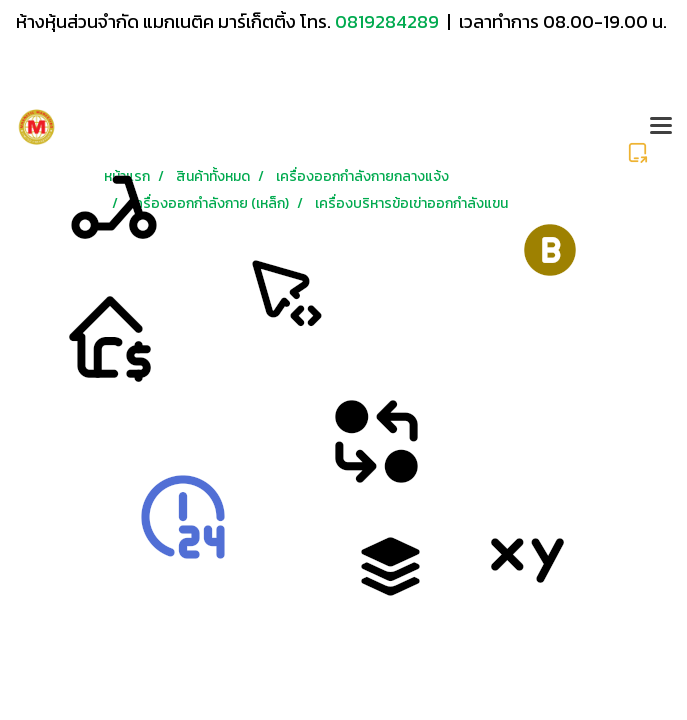 This screenshot has width=687, height=720. Describe the element at coordinates (183, 517) in the screenshot. I see `indicates 24-hour availability or service` at that location.